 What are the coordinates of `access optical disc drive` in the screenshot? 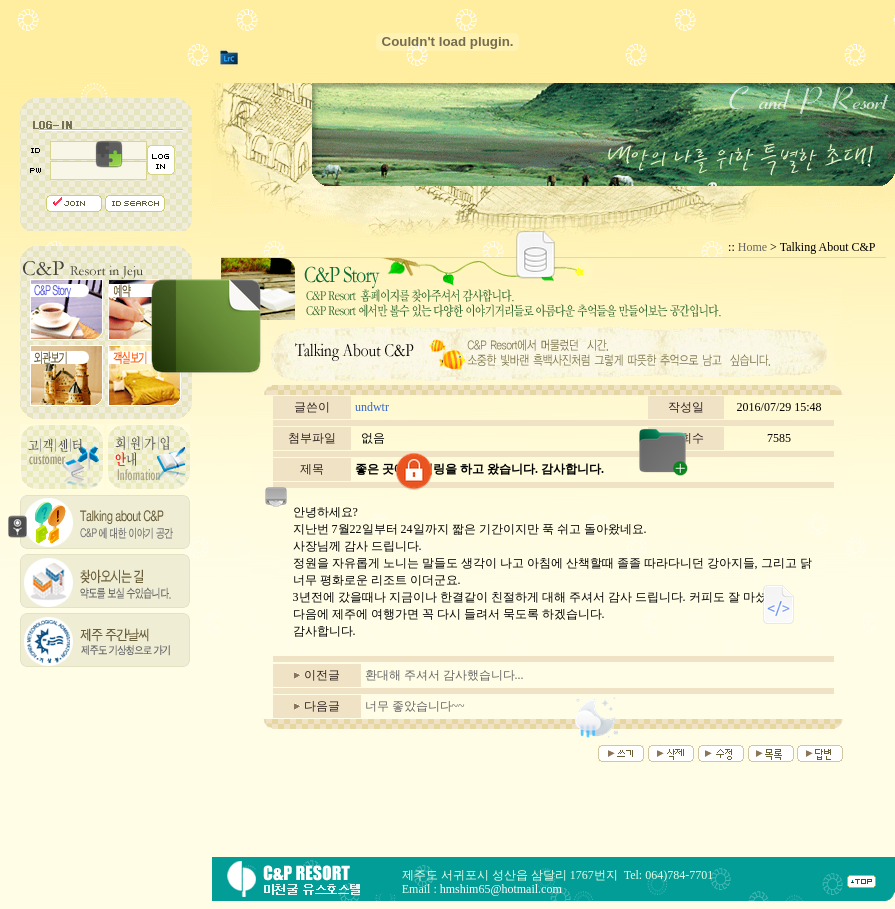 It's located at (276, 496).